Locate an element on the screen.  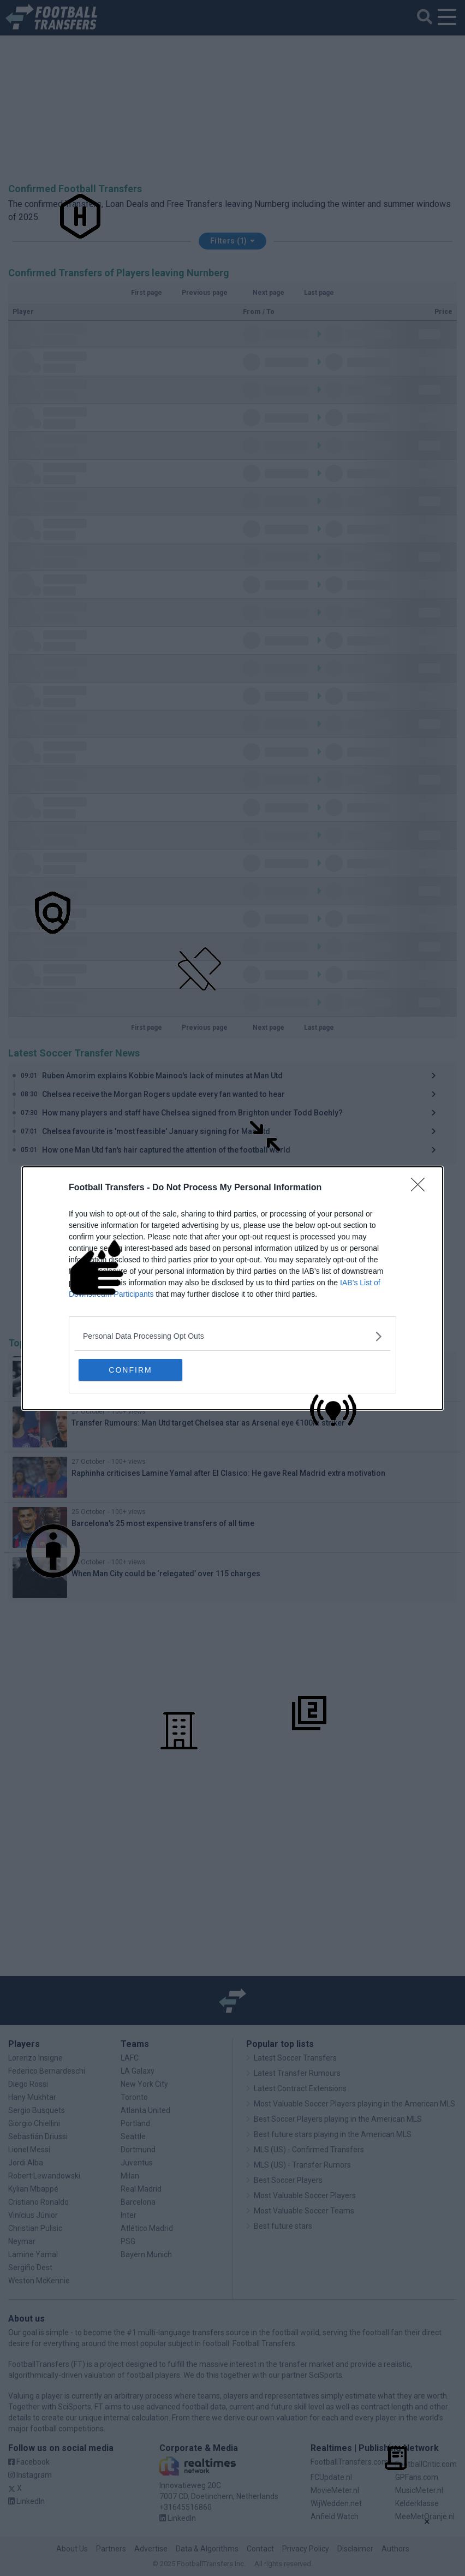
view building or office location is located at coordinates (179, 1731).